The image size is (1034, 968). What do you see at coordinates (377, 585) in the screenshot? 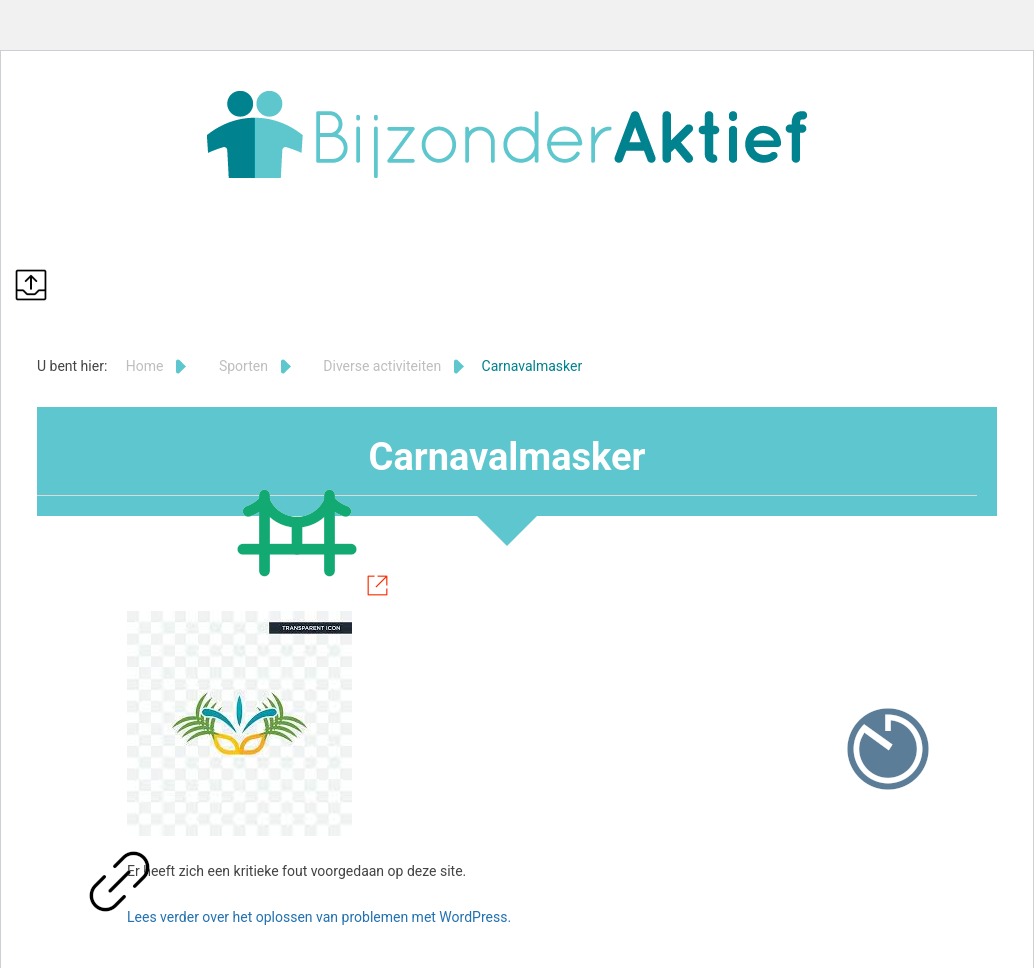
I see `open link in a new window or tab` at bounding box center [377, 585].